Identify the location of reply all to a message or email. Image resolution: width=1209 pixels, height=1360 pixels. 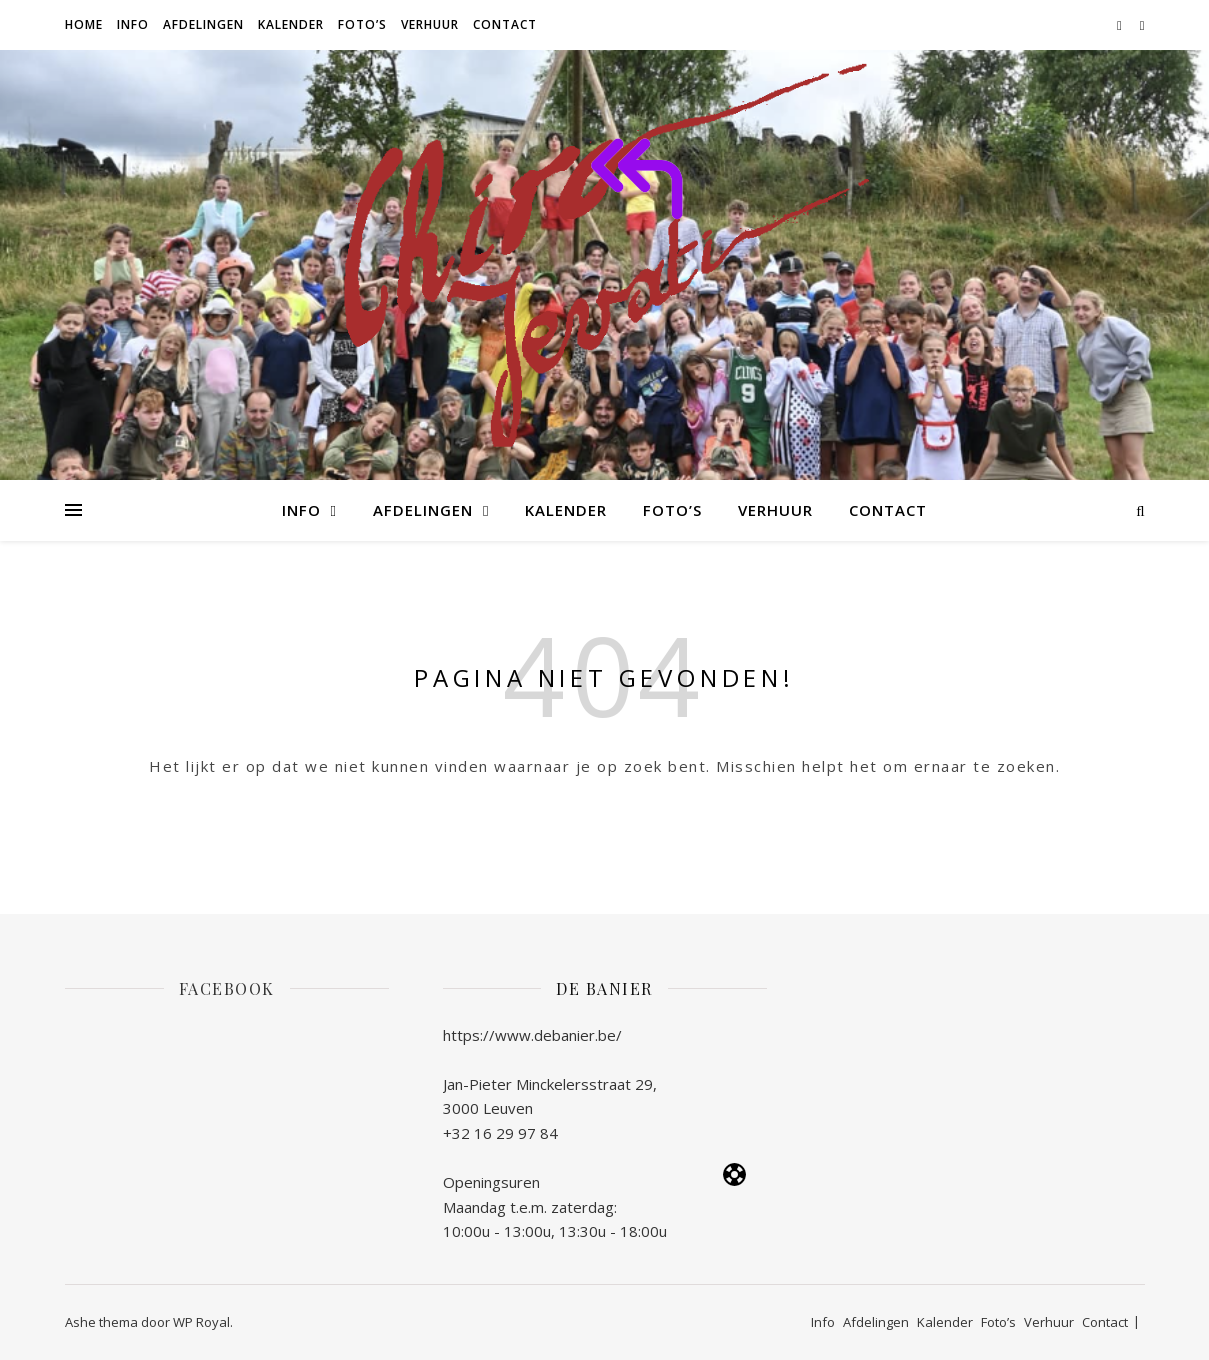
(639, 181).